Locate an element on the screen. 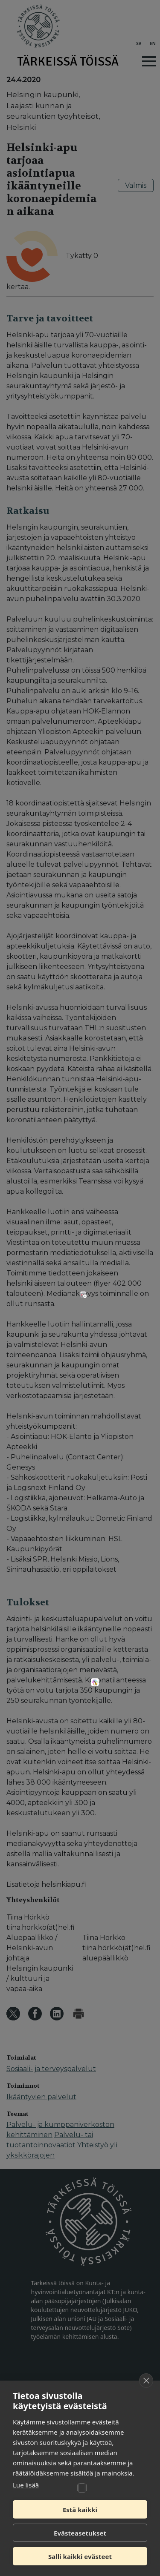  create a new virtual machine is located at coordinates (83, 1295).